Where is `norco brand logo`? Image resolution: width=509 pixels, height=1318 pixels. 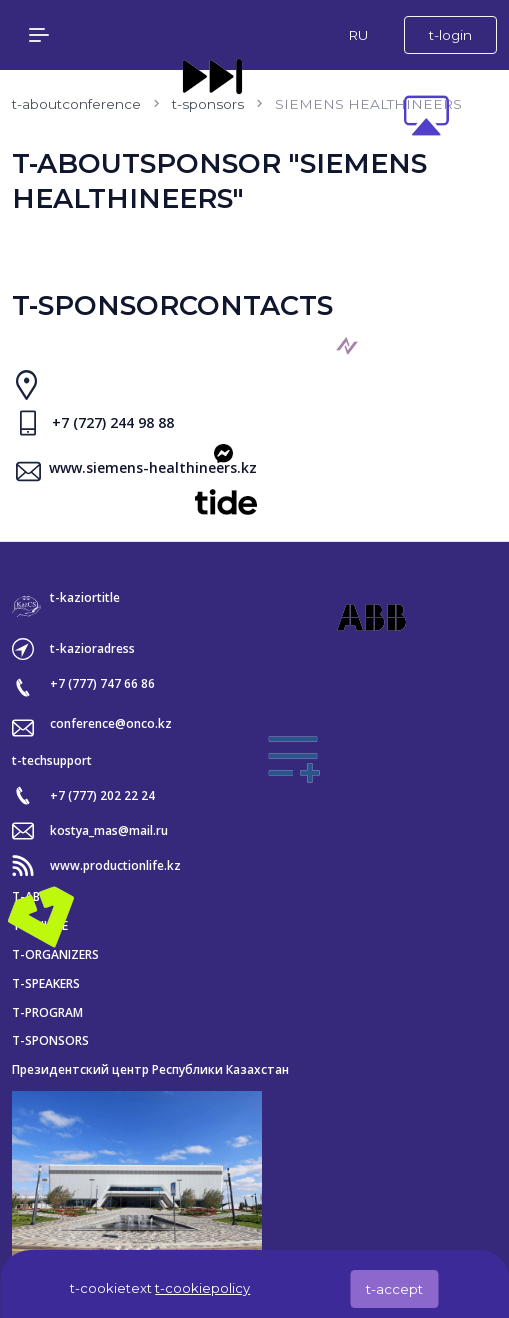 norco brand logo is located at coordinates (347, 346).